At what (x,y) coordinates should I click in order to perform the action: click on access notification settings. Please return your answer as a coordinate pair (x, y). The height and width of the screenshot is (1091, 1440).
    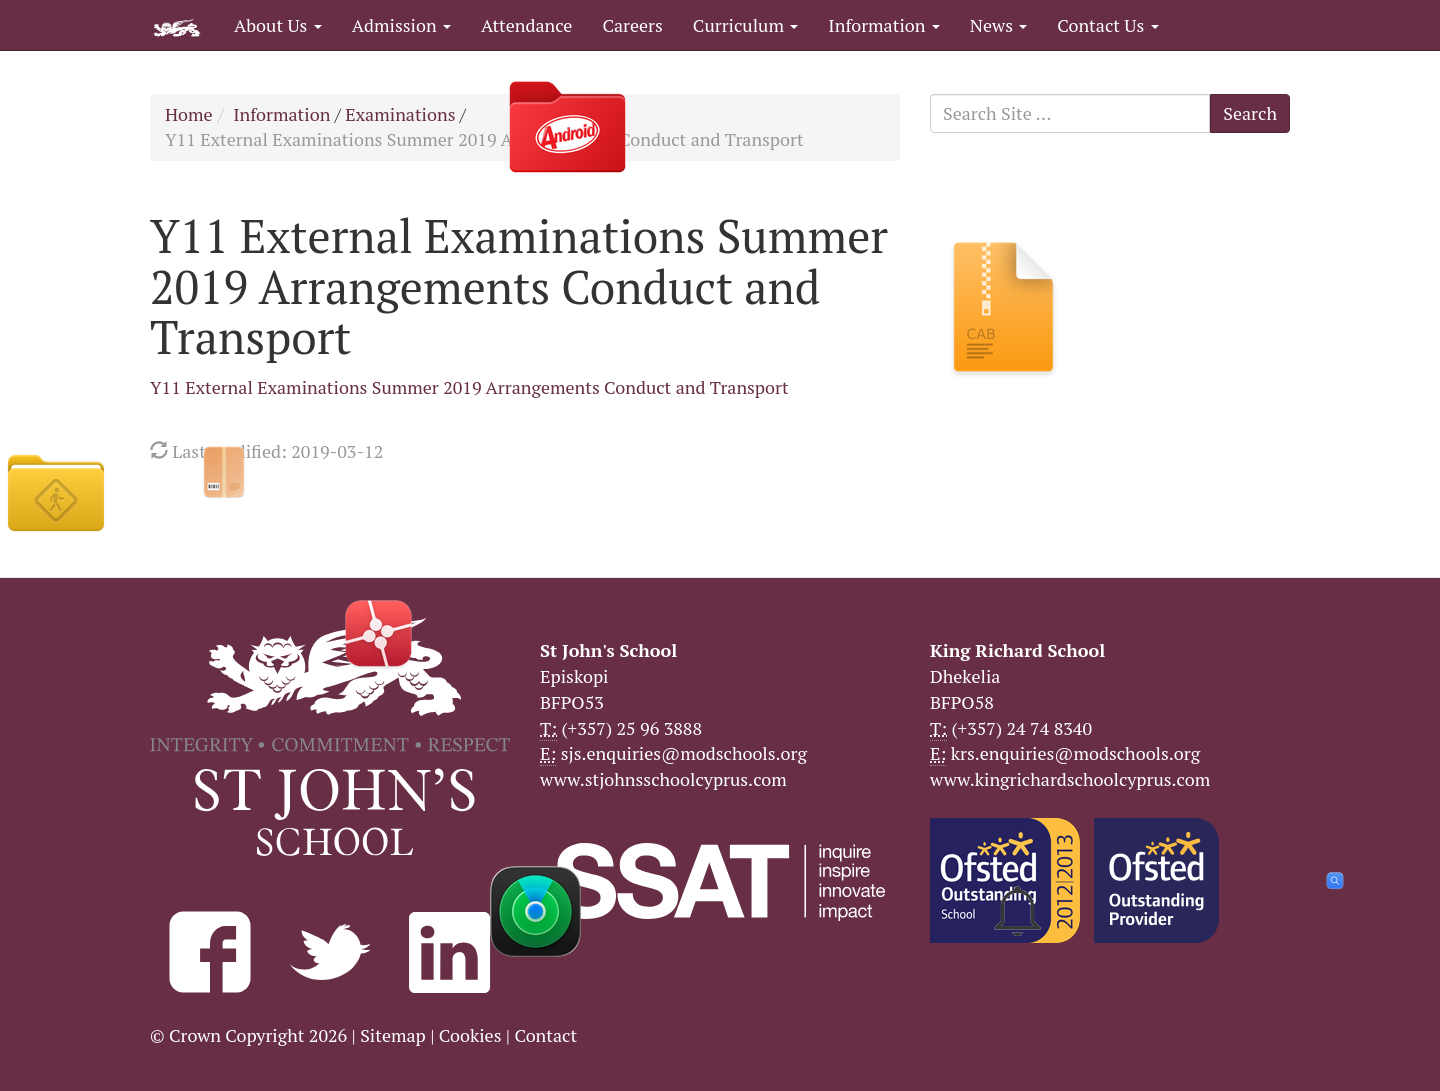
    Looking at the image, I should click on (1017, 909).